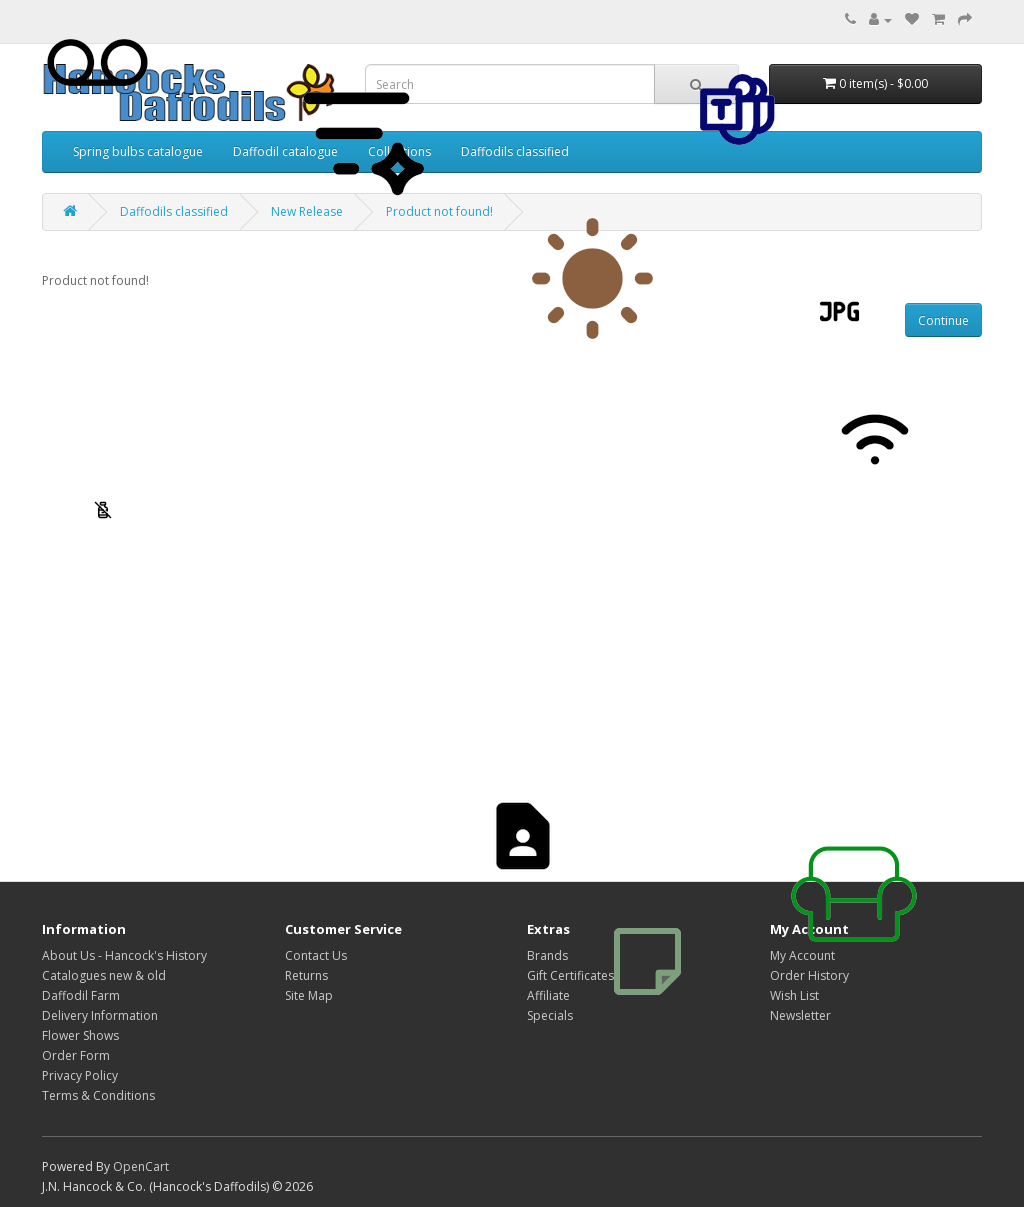 The width and height of the screenshot is (1024, 1207). What do you see at coordinates (356, 133) in the screenshot?
I see `apply AI-powered smart filters` at bounding box center [356, 133].